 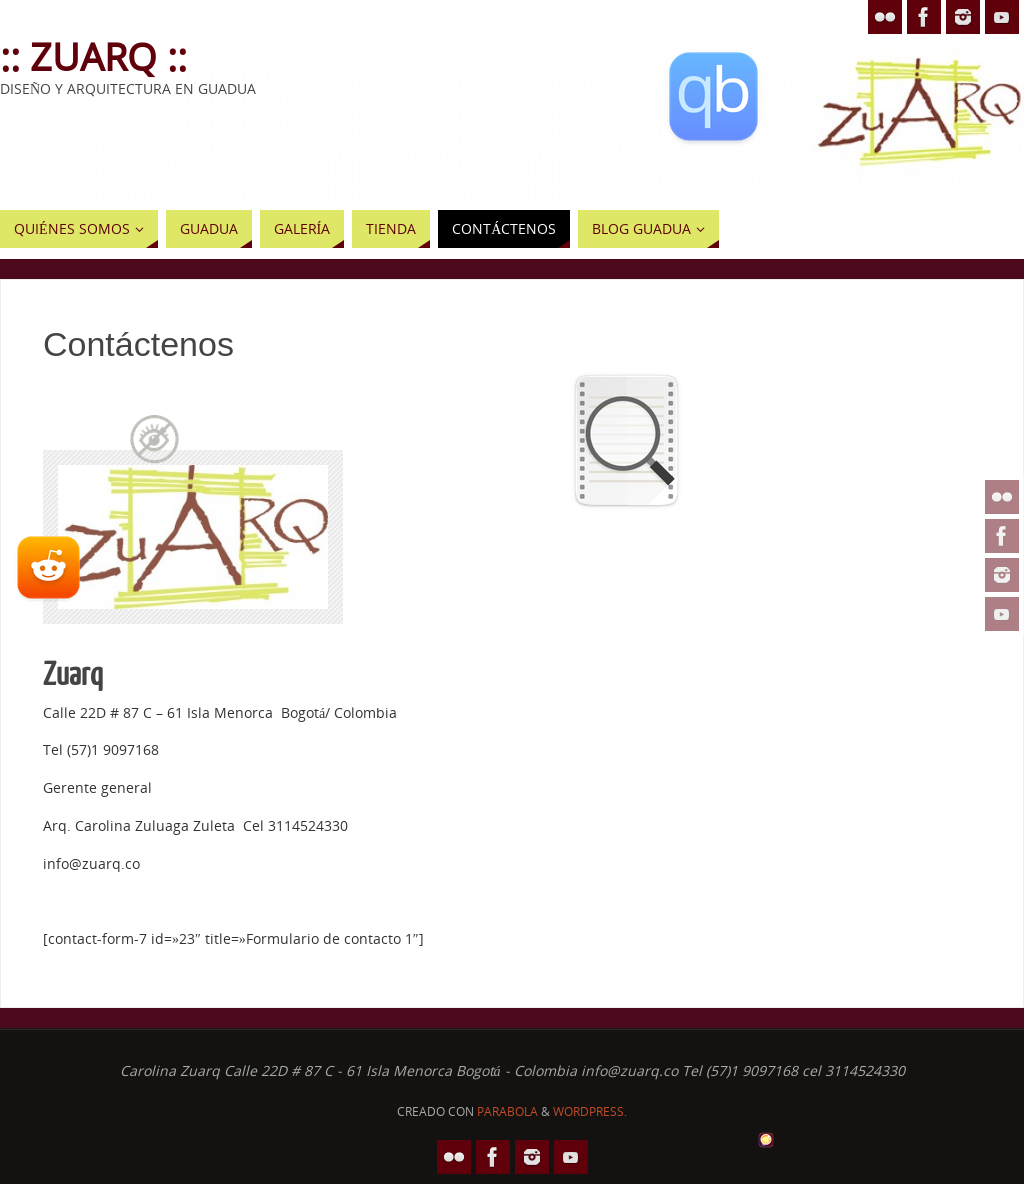 I want to click on open qbittorrent torrent client, so click(x=713, y=96).